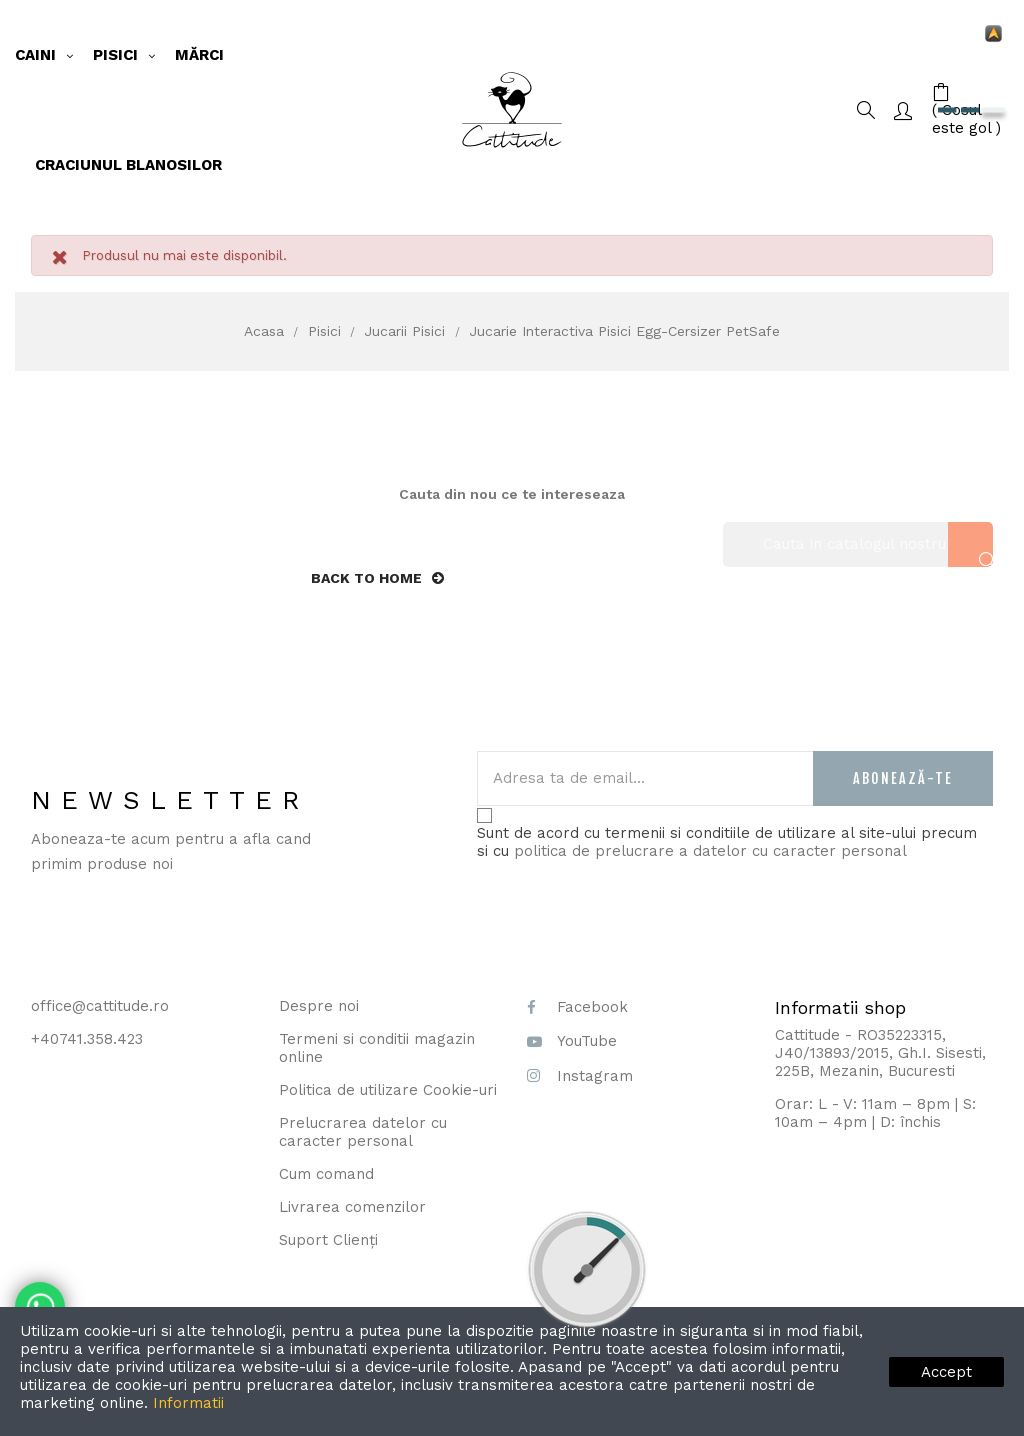 The image size is (1024, 1436). I want to click on open akira vector graphics editor, so click(993, 33).